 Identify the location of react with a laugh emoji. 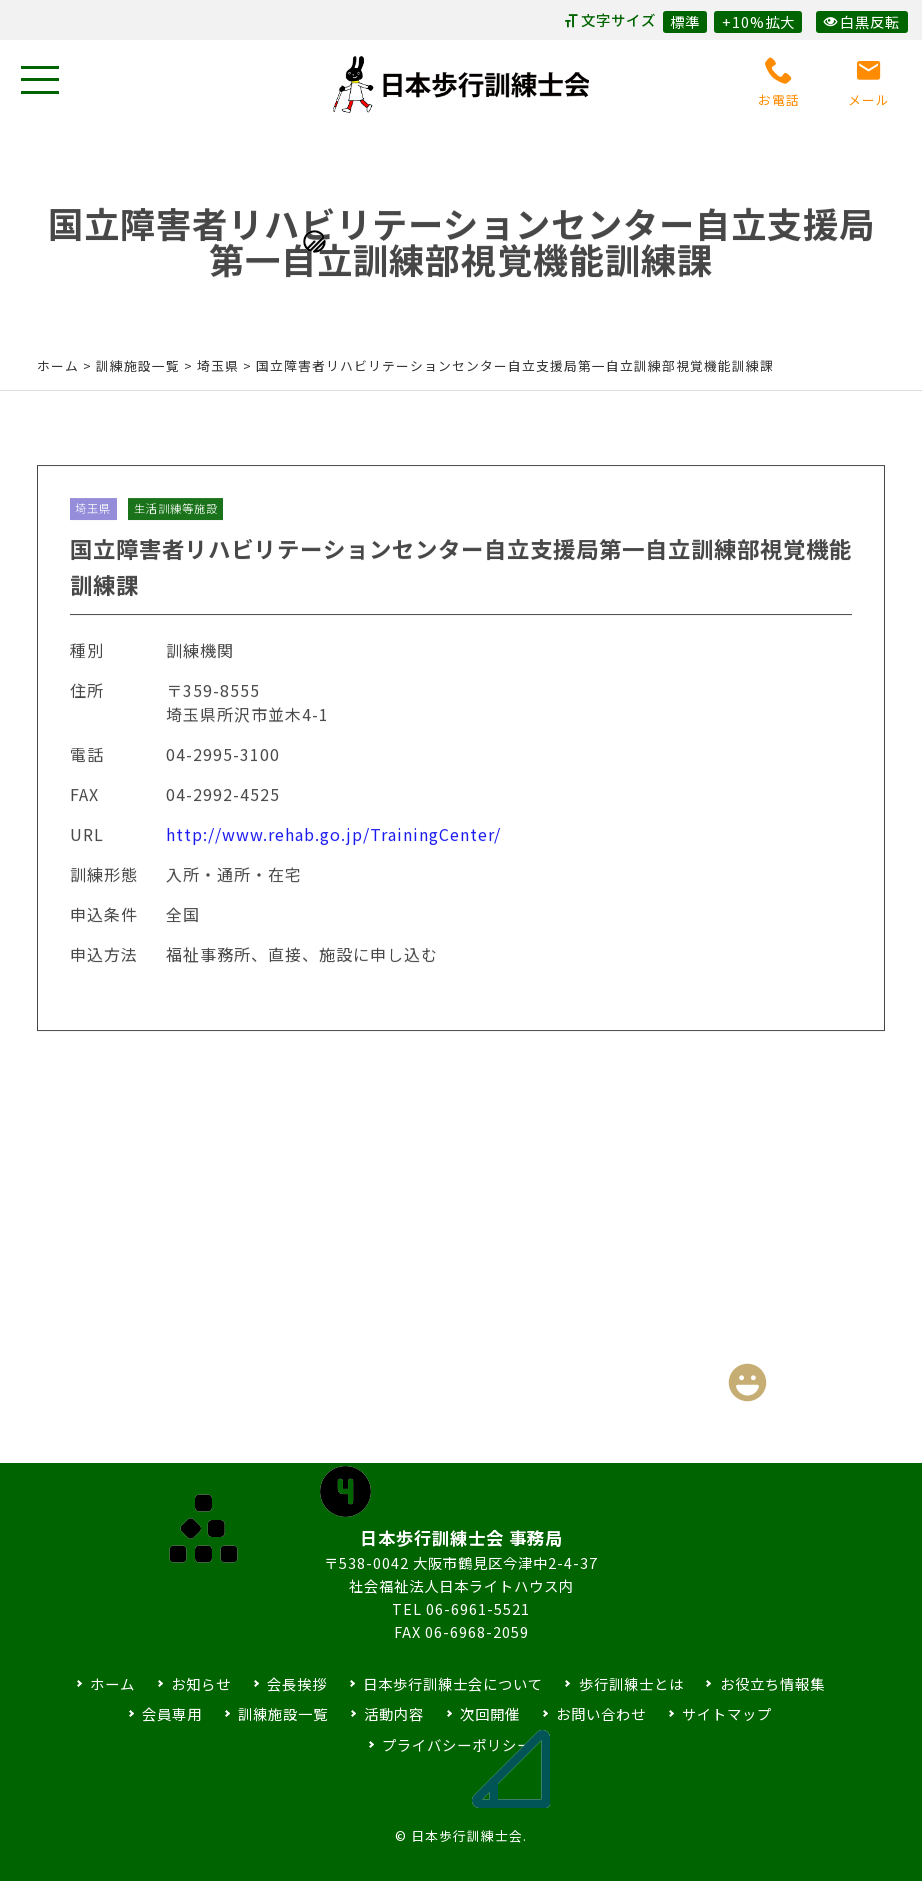
(747, 1382).